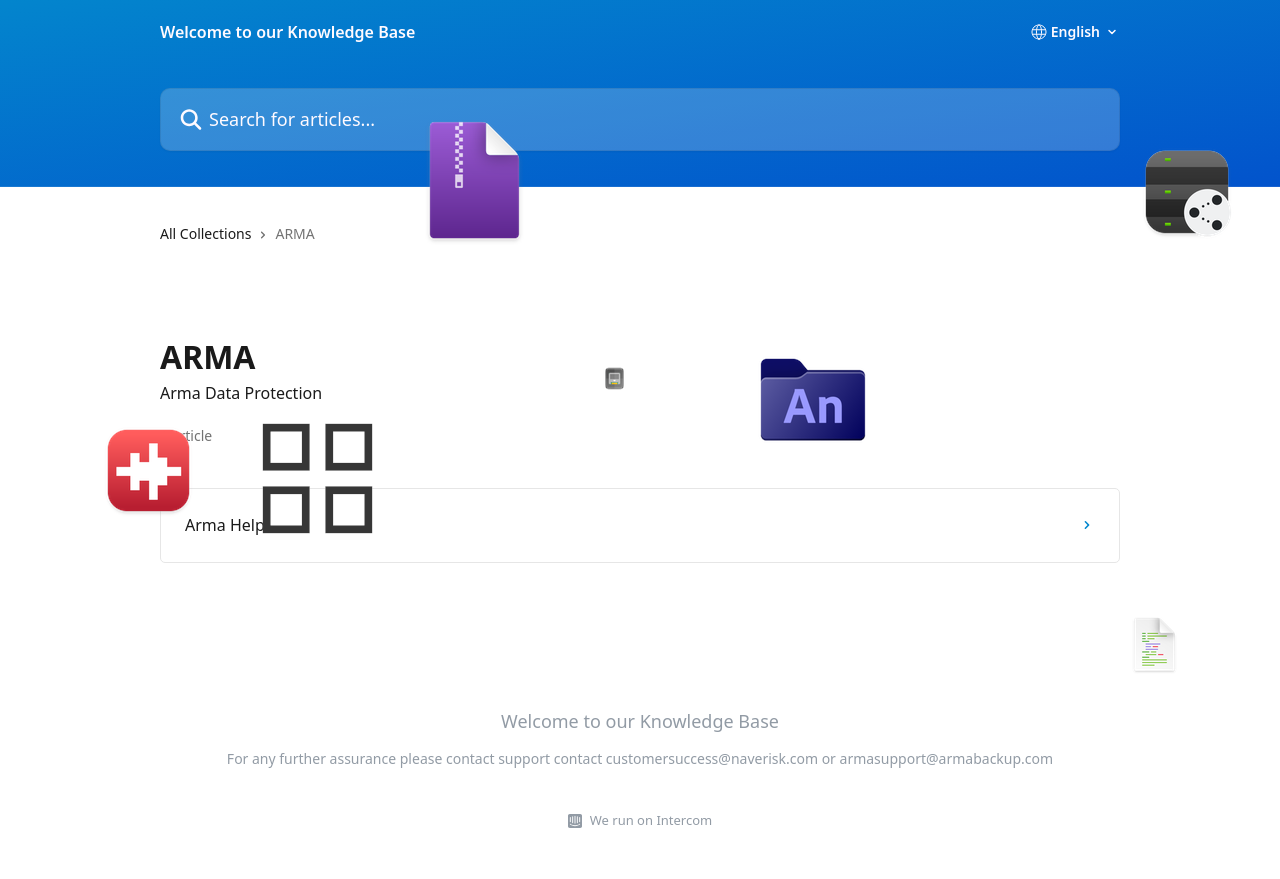 The width and height of the screenshot is (1280, 879). Describe the element at coordinates (474, 182) in the screenshot. I see `a compressed bzip archive file` at that location.